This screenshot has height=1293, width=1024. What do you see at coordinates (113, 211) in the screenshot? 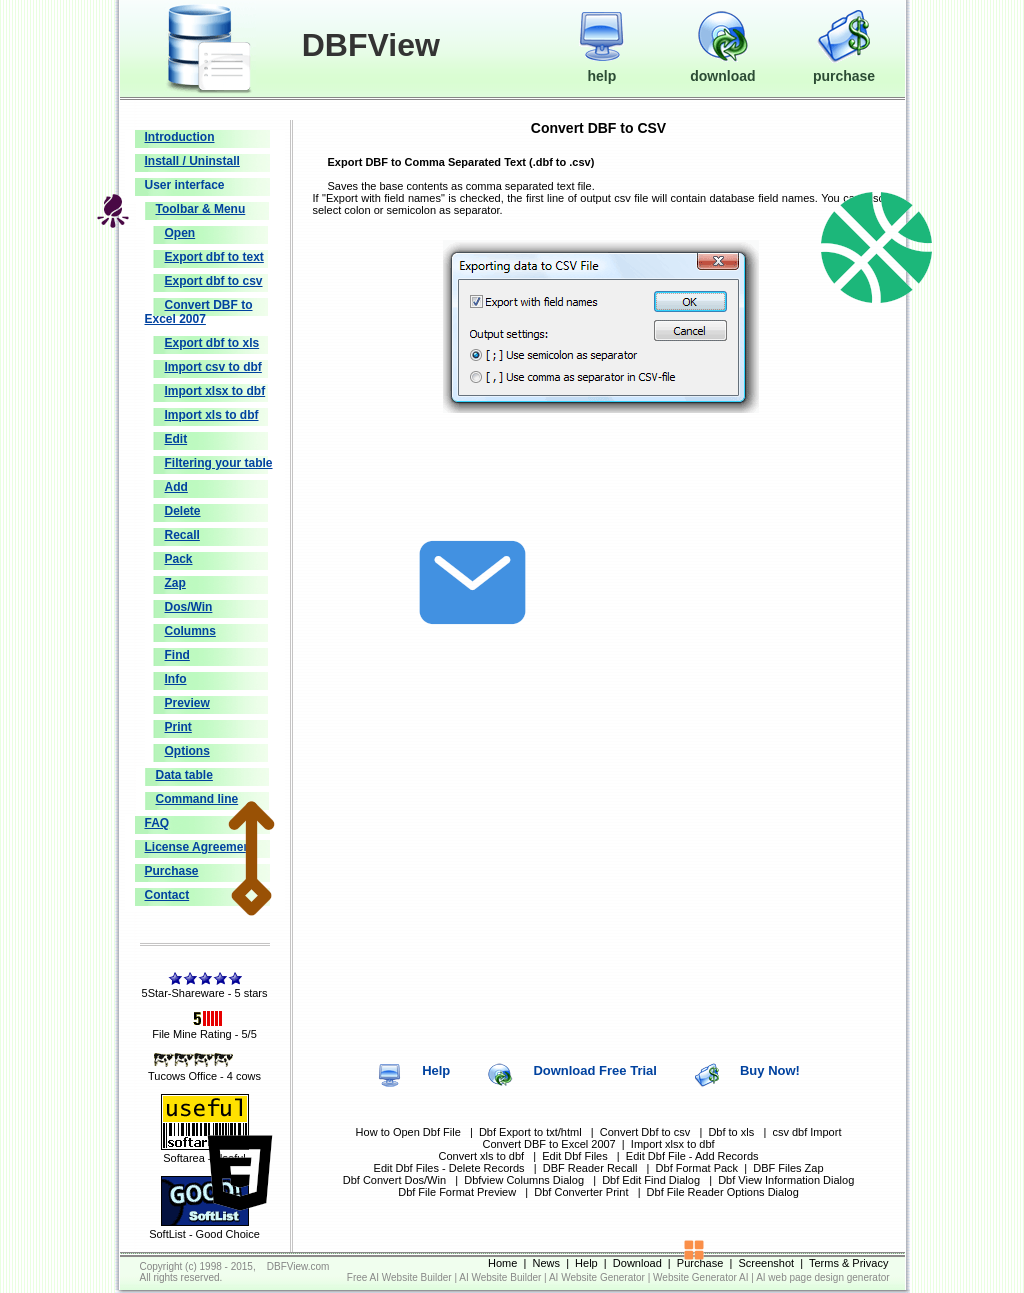
I see `access campfire or outdoor activity features` at bounding box center [113, 211].